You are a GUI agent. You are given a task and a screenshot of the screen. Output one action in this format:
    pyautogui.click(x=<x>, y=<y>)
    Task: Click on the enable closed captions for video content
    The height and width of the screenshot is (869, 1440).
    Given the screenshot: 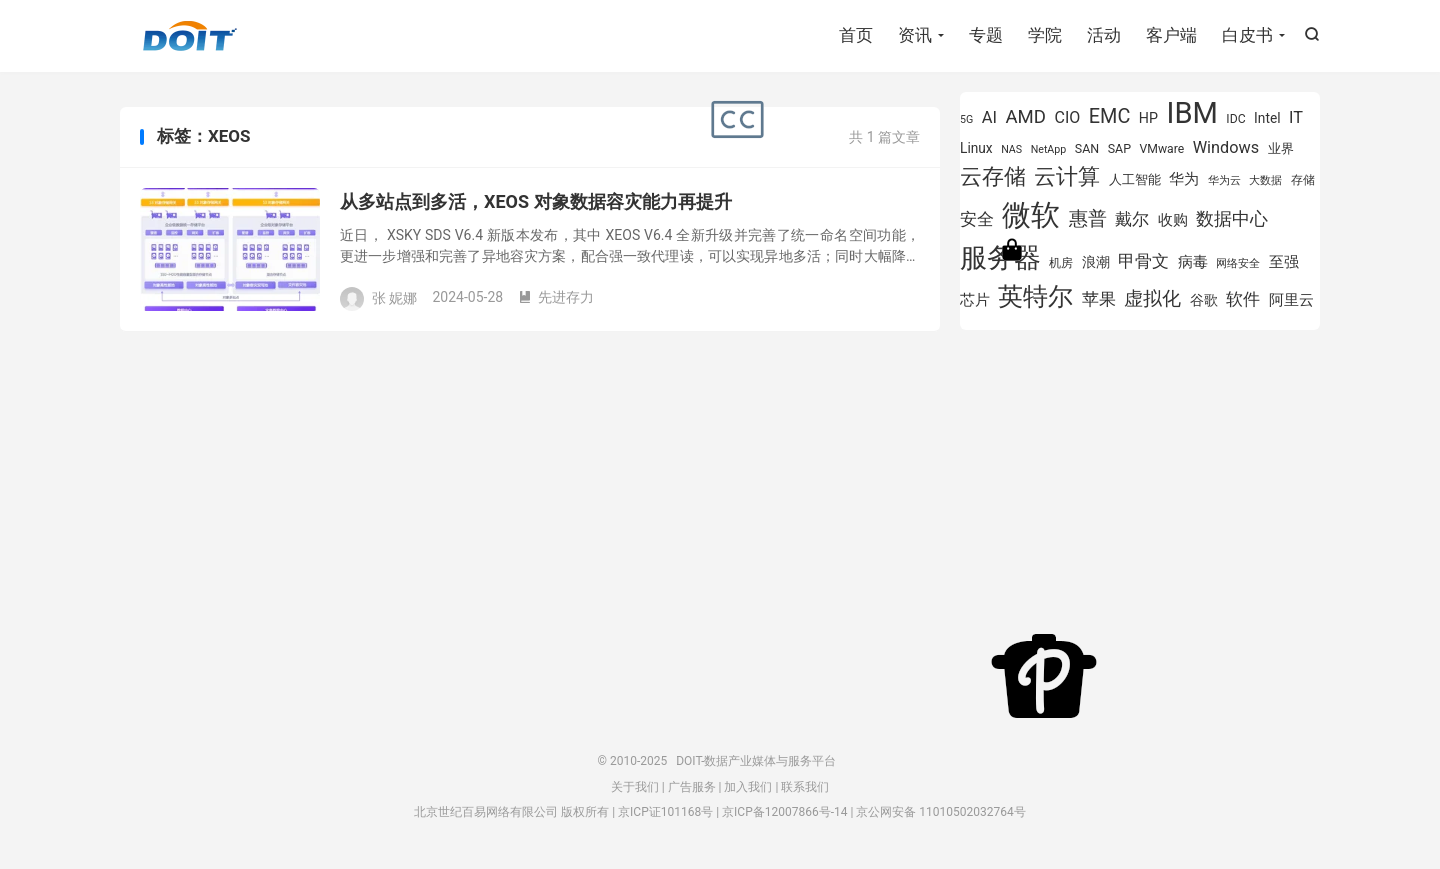 What is the action you would take?
    pyautogui.click(x=737, y=119)
    